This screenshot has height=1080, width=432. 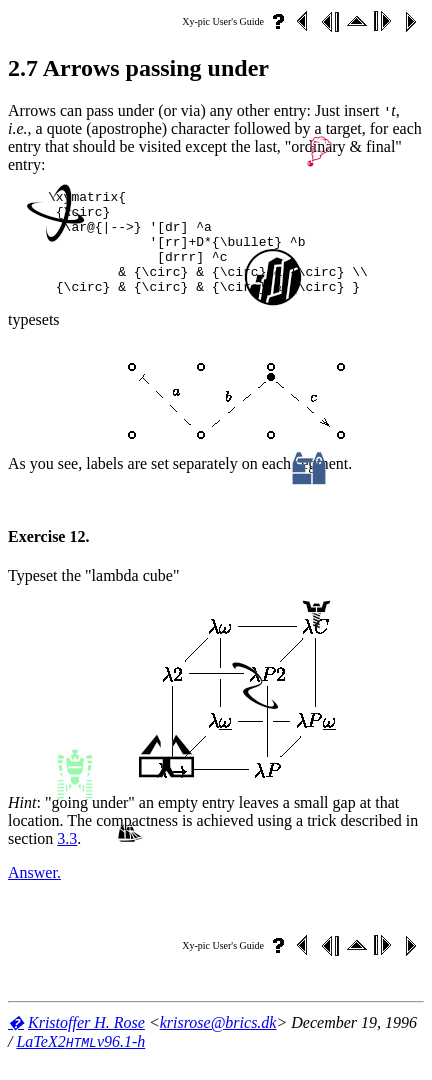 What do you see at coordinates (273, 277) in the screenshot?
I see `navigate to rocky terrain or mountain area in game` at bounding box center [273, 277].